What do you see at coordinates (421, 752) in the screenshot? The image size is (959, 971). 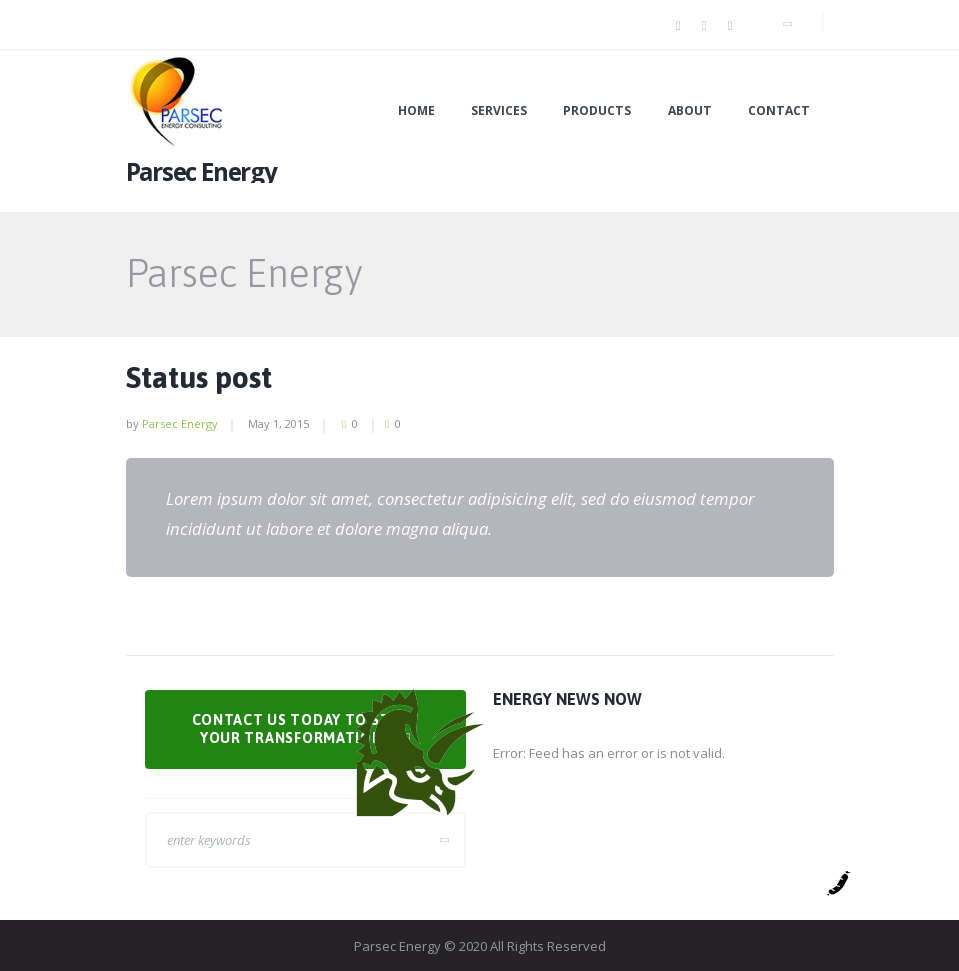 I see `access dinosaur-themed game or content` at bounding box center [421, 752].